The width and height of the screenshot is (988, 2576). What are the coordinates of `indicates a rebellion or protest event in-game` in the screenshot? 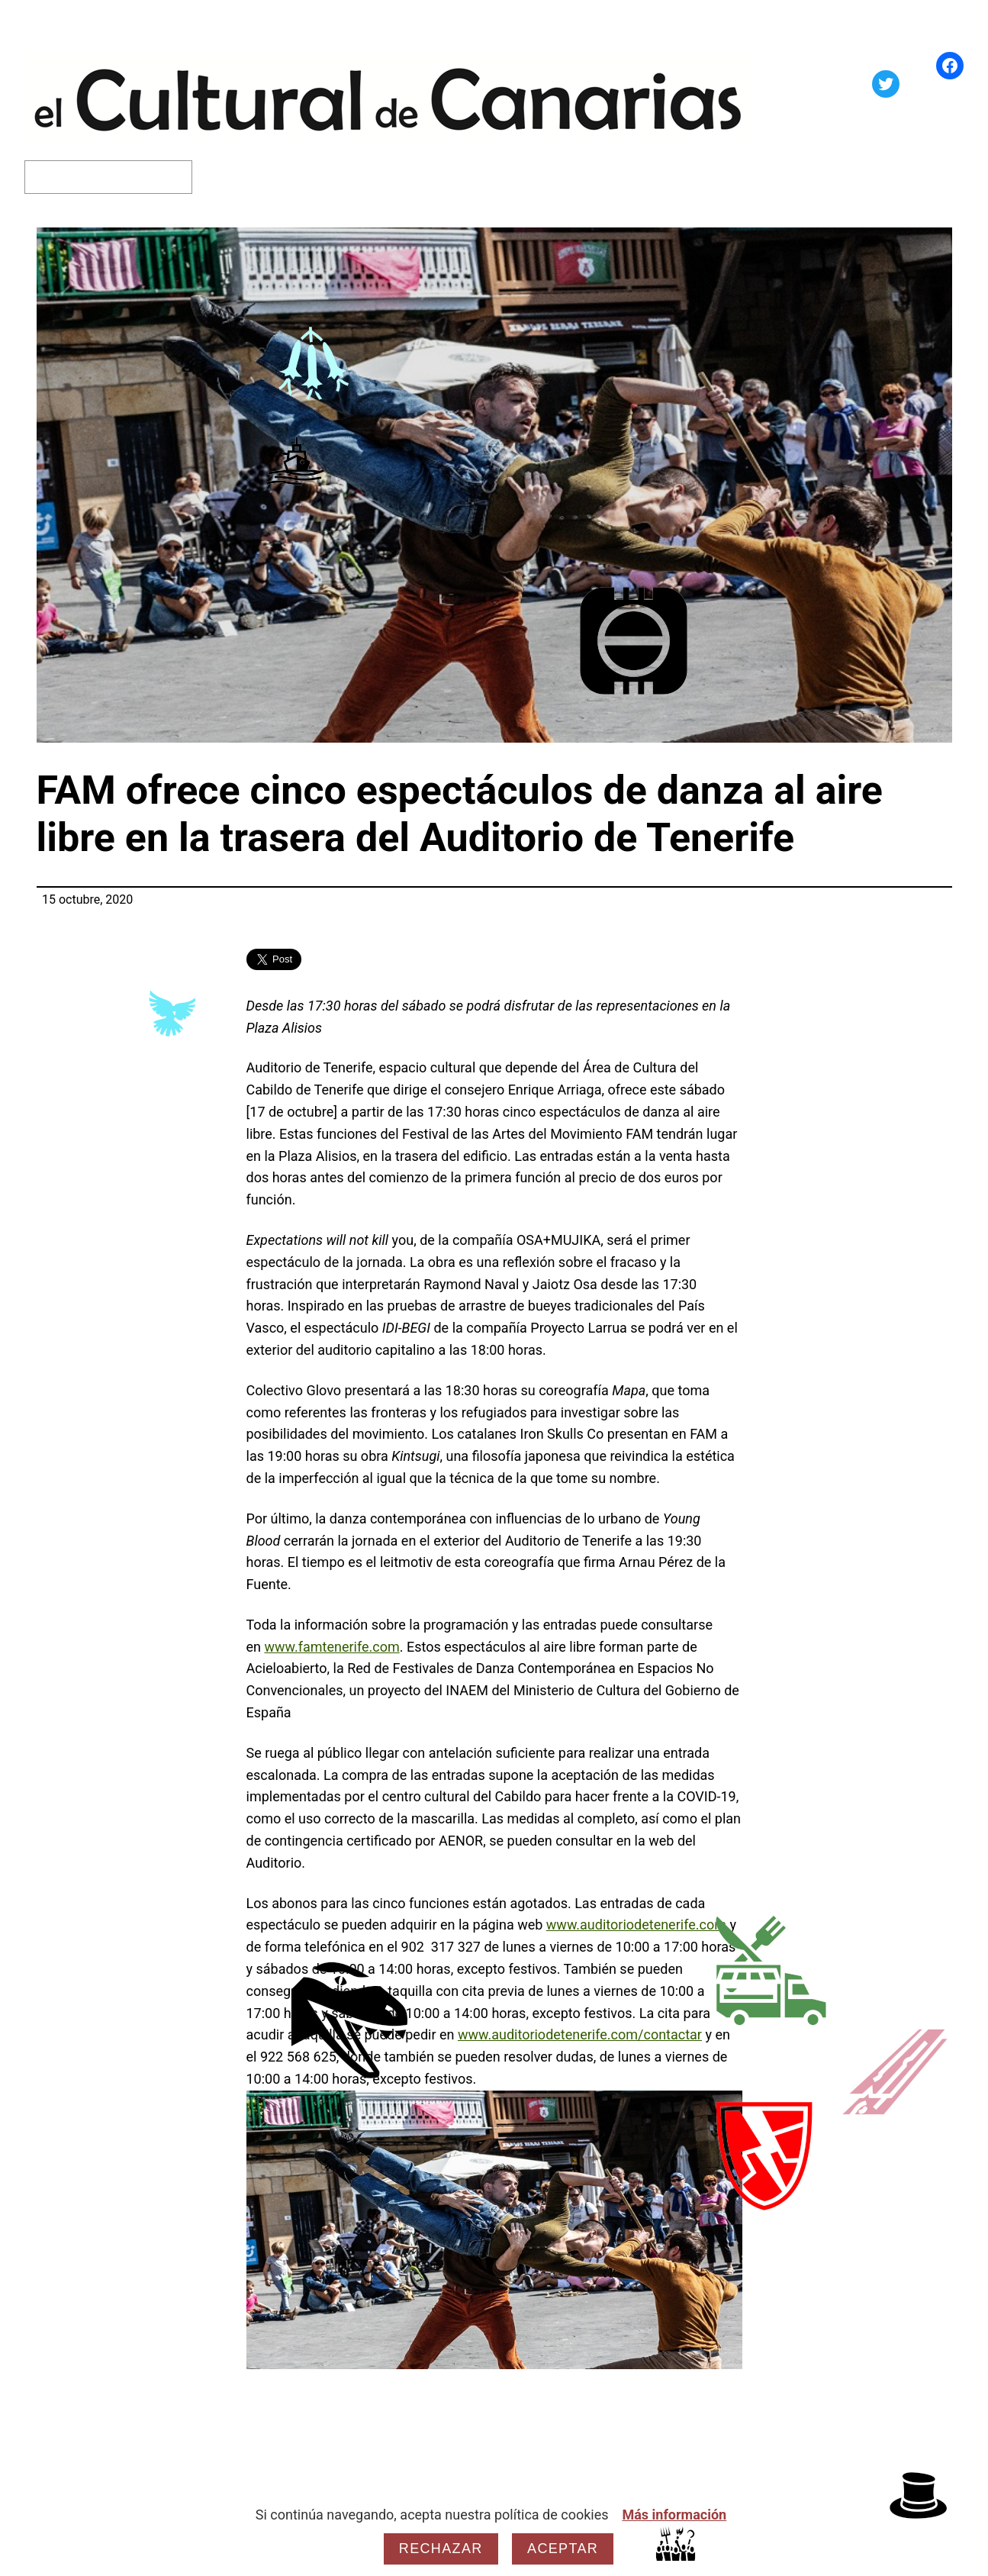 It's located at (675, 2541).